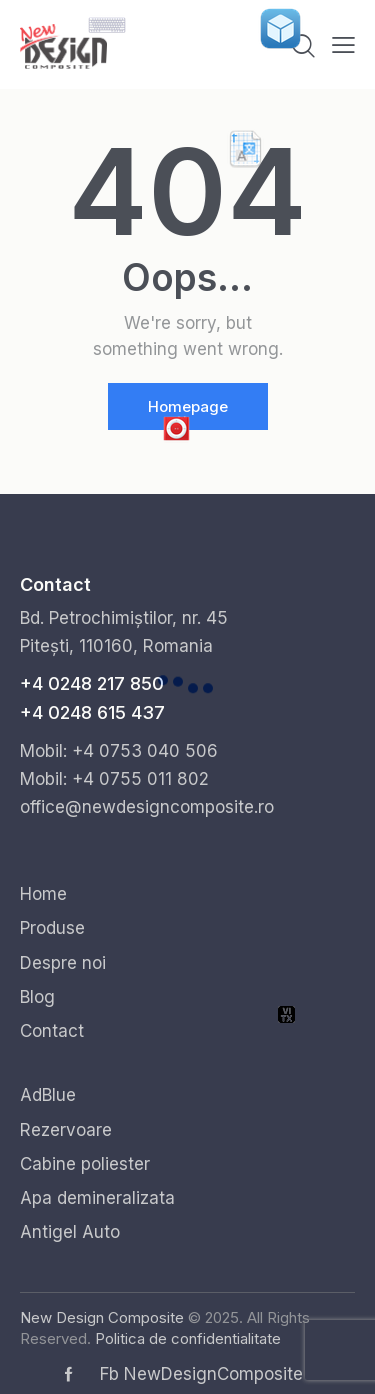  What do you see at coordinates (107, 25) in the screenshot?
I see `connect a wireless bluetooth keyboard` at bounding box center [107, 25].